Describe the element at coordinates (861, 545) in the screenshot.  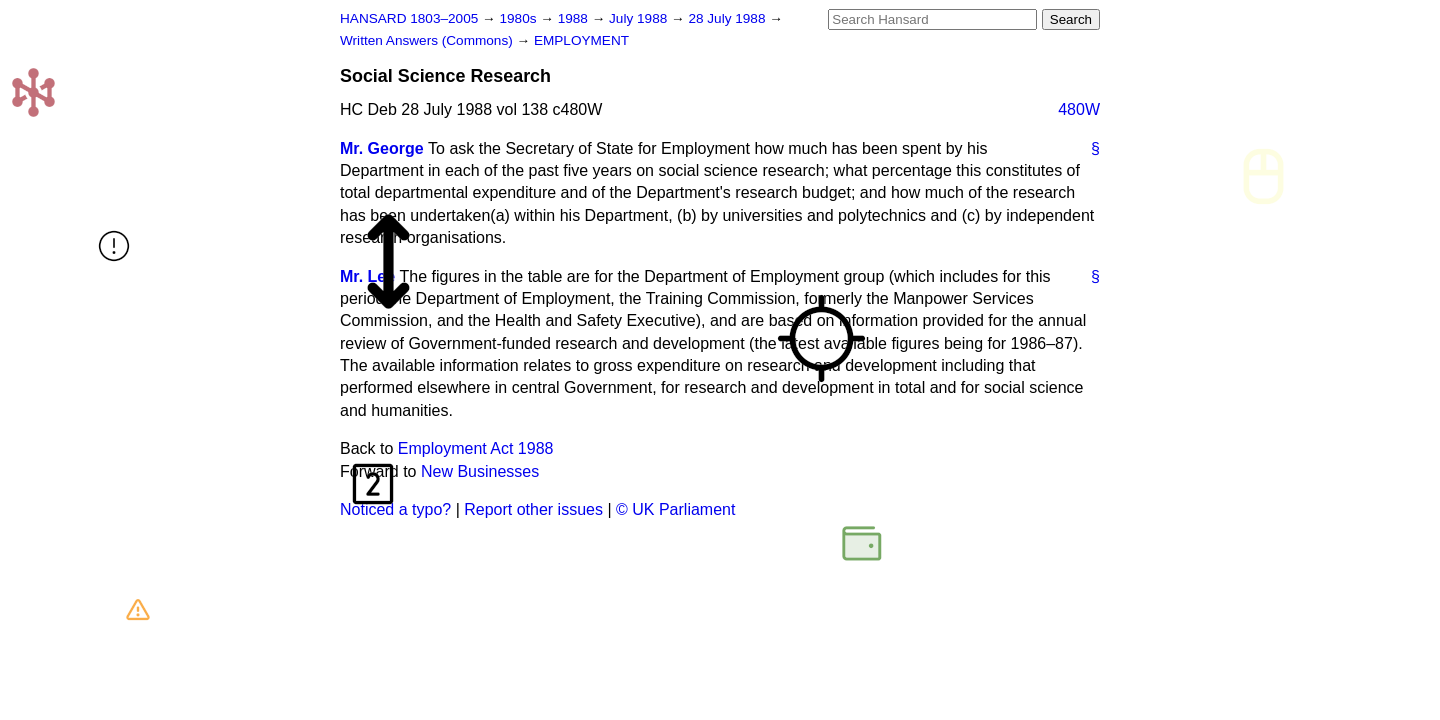
I see `access your wallet or payment methods` at that location.